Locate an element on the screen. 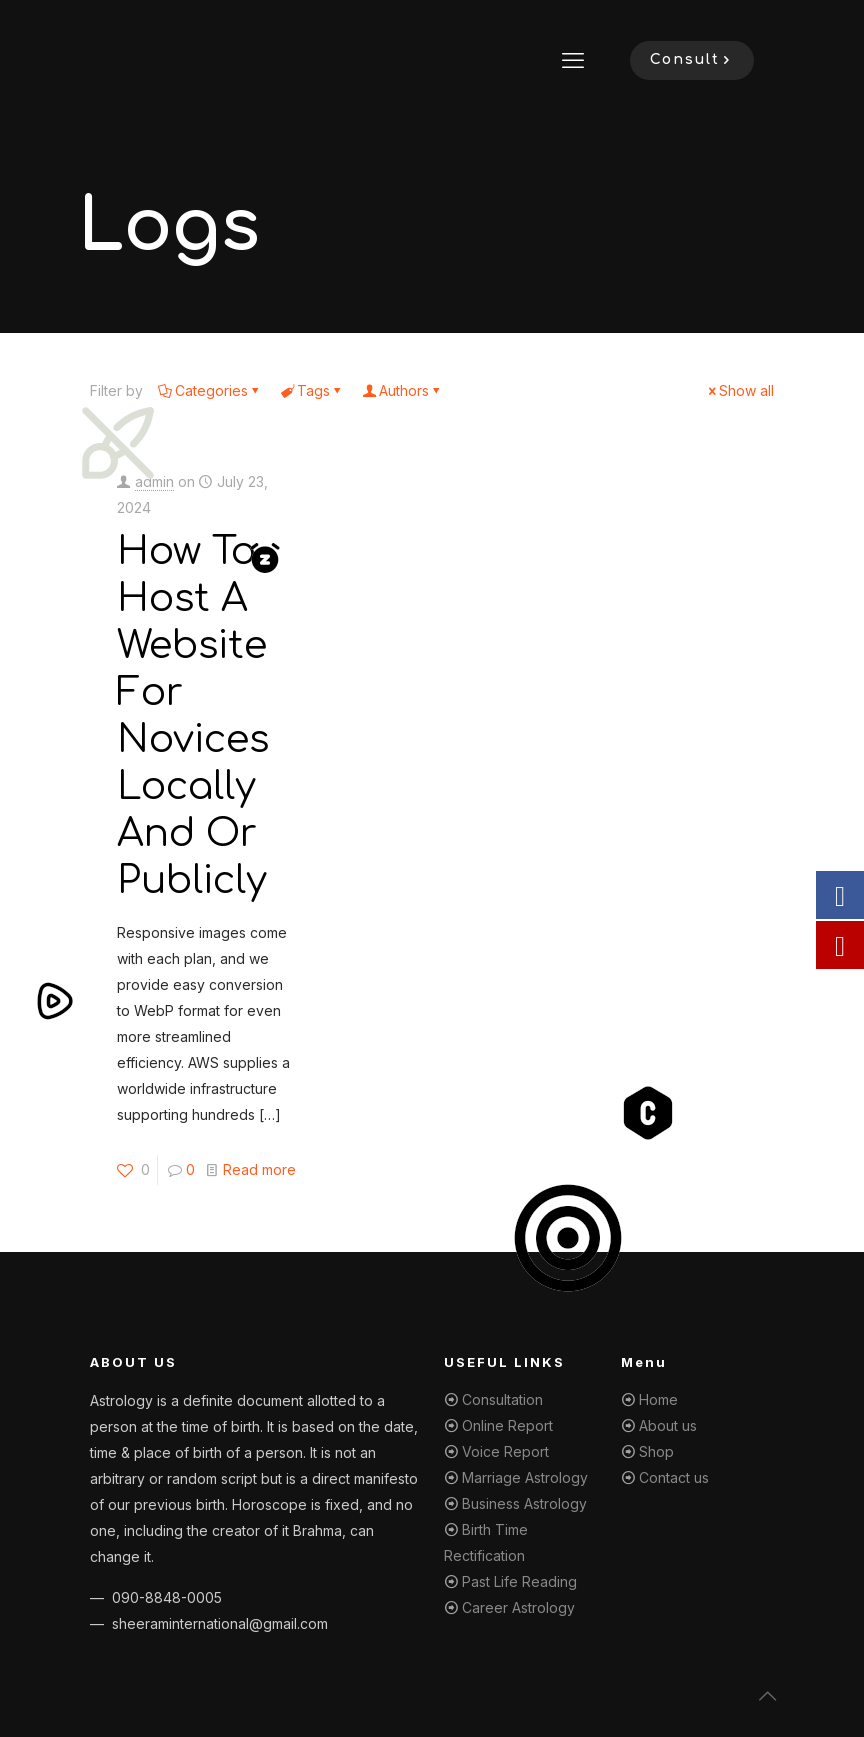  snooze an active alarm is located at coordinates (265, 558).